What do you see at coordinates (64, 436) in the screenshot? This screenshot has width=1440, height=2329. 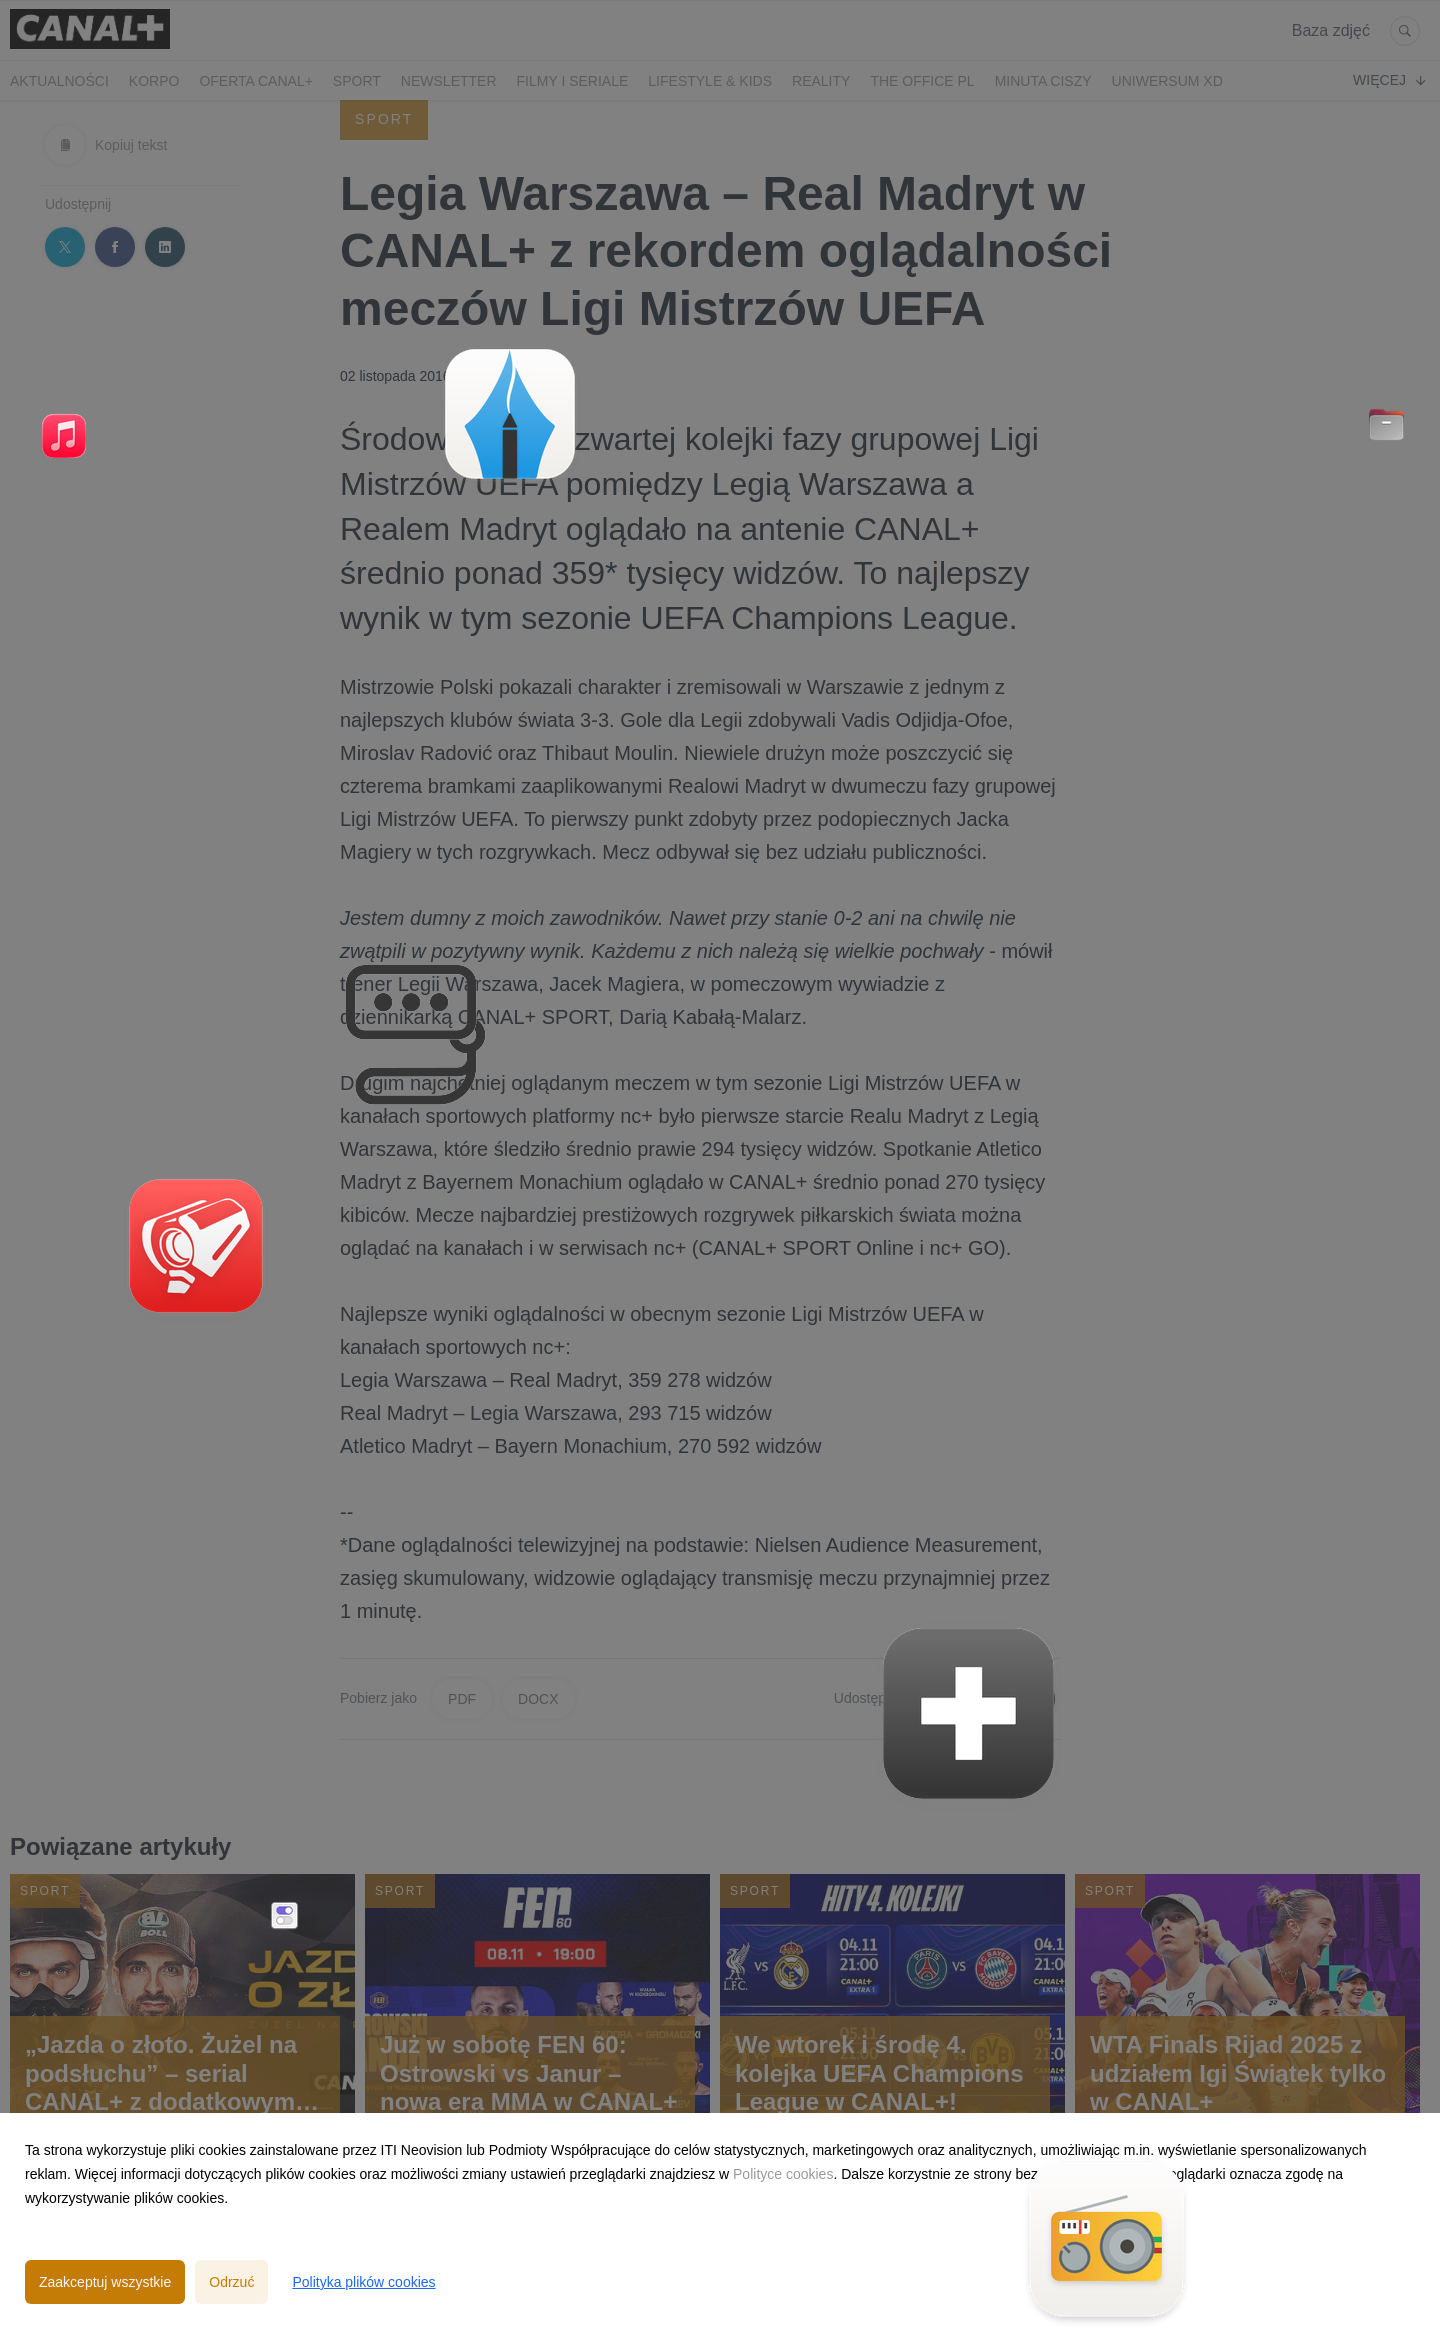 I see `open the gnome music app` at bounding box center [64, 436].